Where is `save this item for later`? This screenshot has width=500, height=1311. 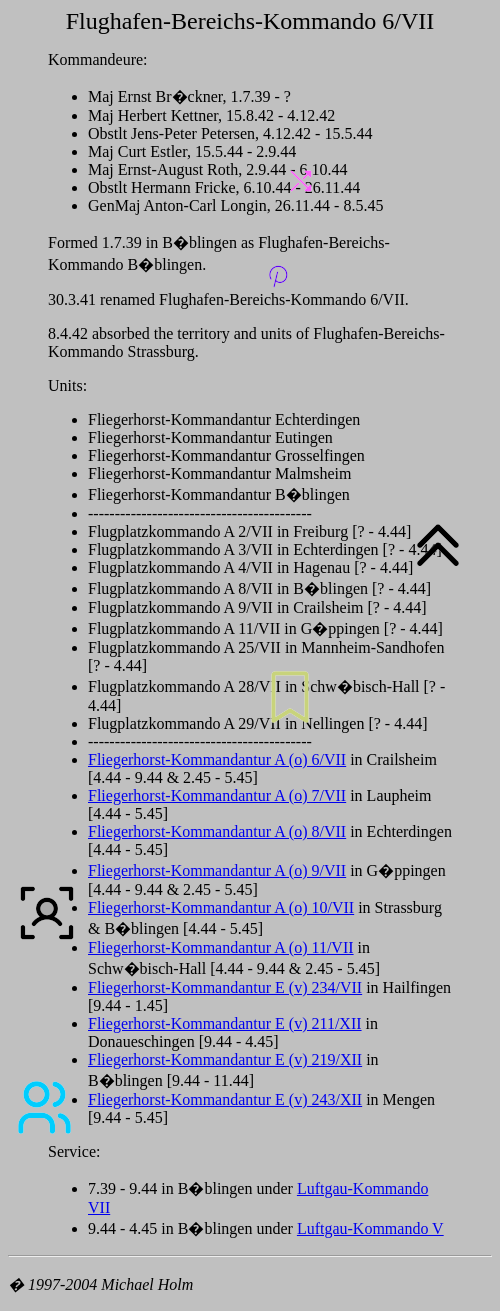
save this item for later is located at coordinates (290, 696).